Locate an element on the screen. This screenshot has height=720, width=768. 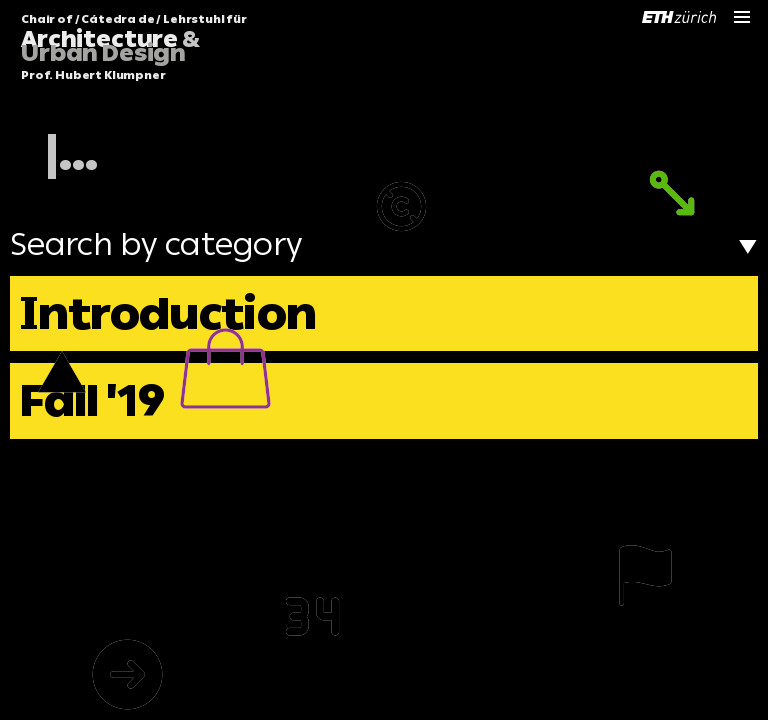
set a function breakpoint in the debugger is located at coordinates (62, 375).